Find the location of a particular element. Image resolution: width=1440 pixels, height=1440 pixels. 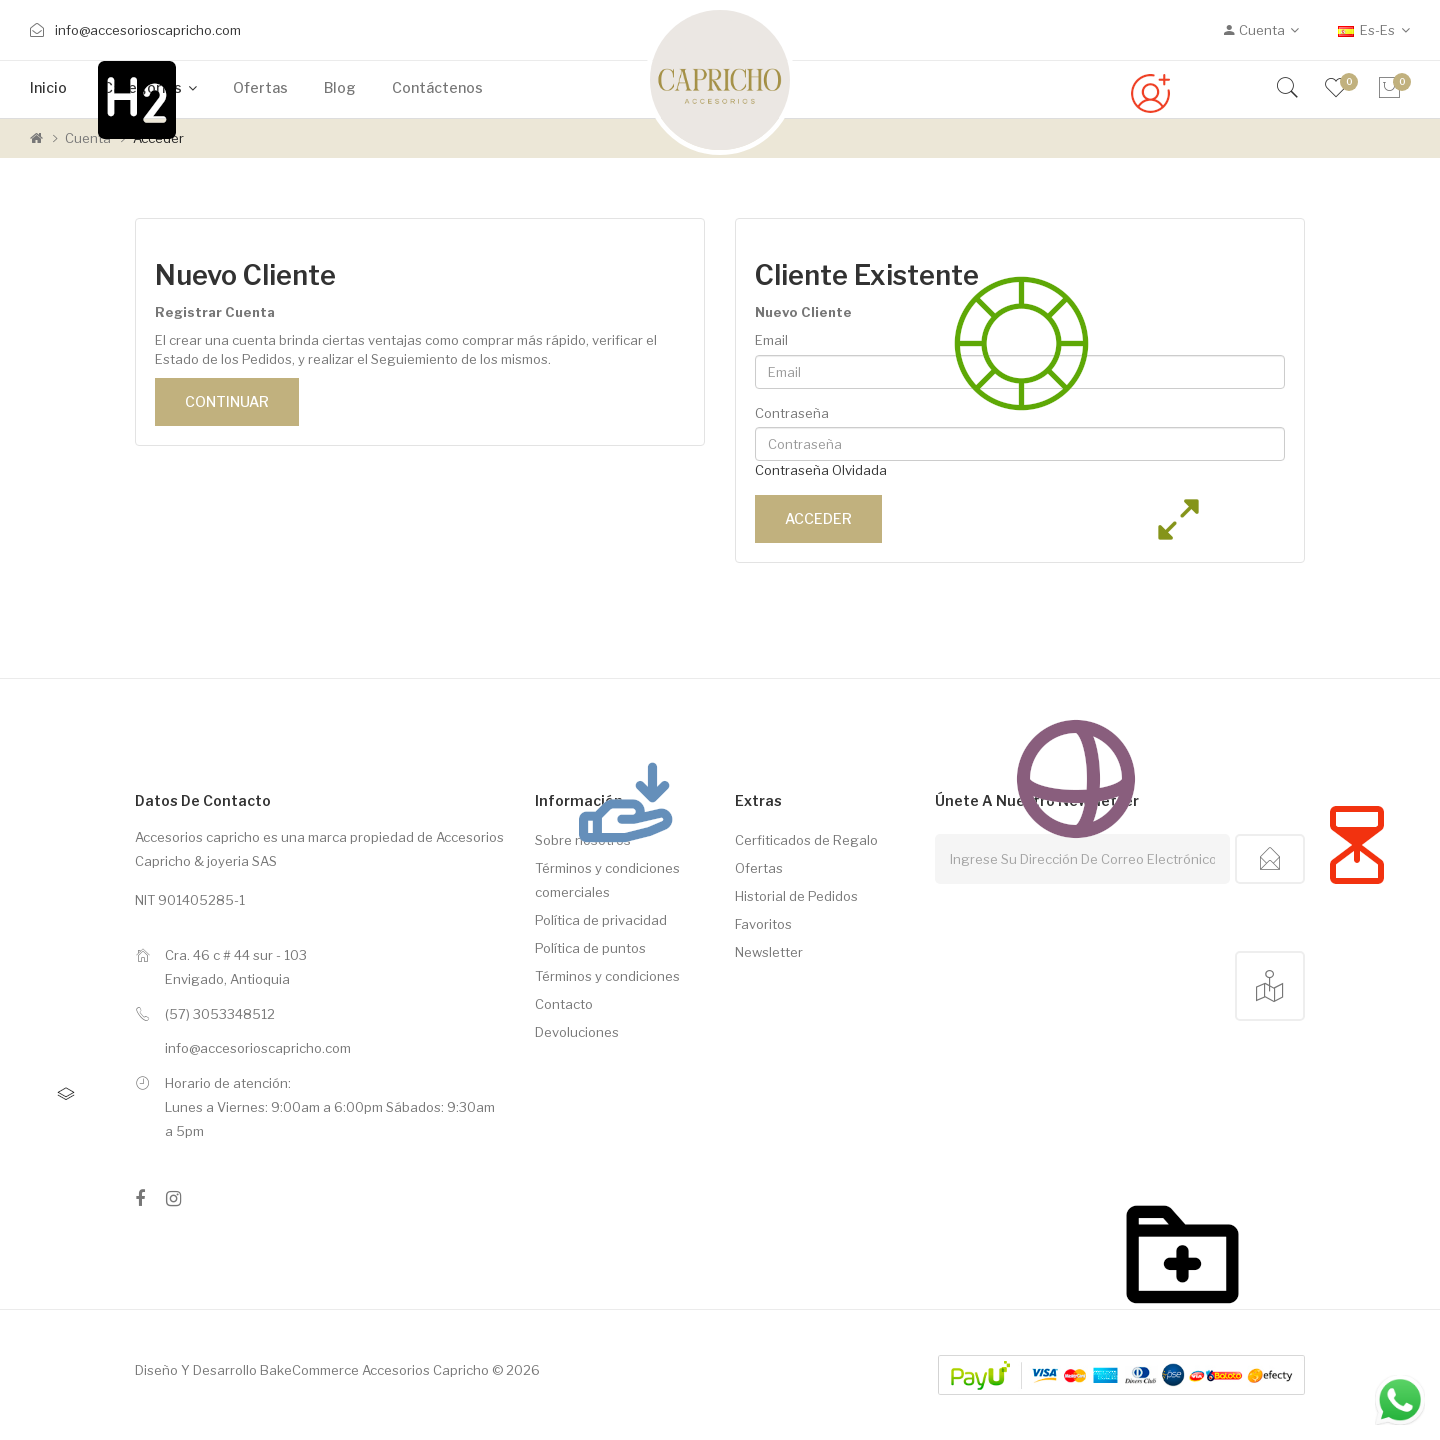

expand to full screen is located at coordinates (1178, 519).